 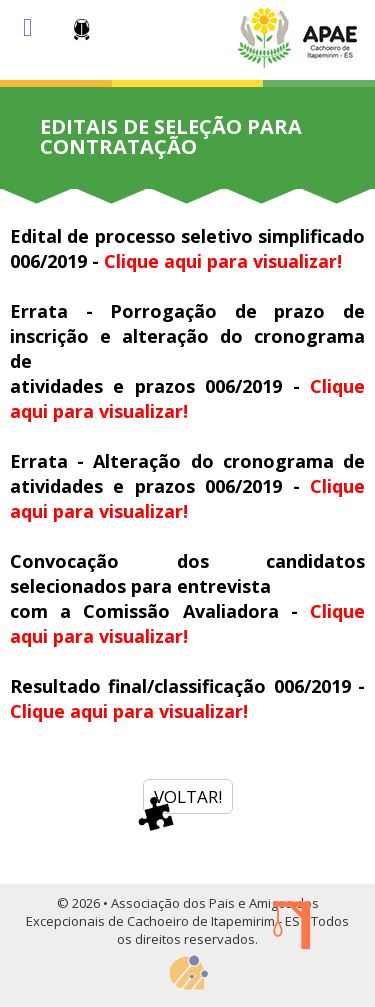 I want to click on access plugins or extensions, so click(x=156, y=814).